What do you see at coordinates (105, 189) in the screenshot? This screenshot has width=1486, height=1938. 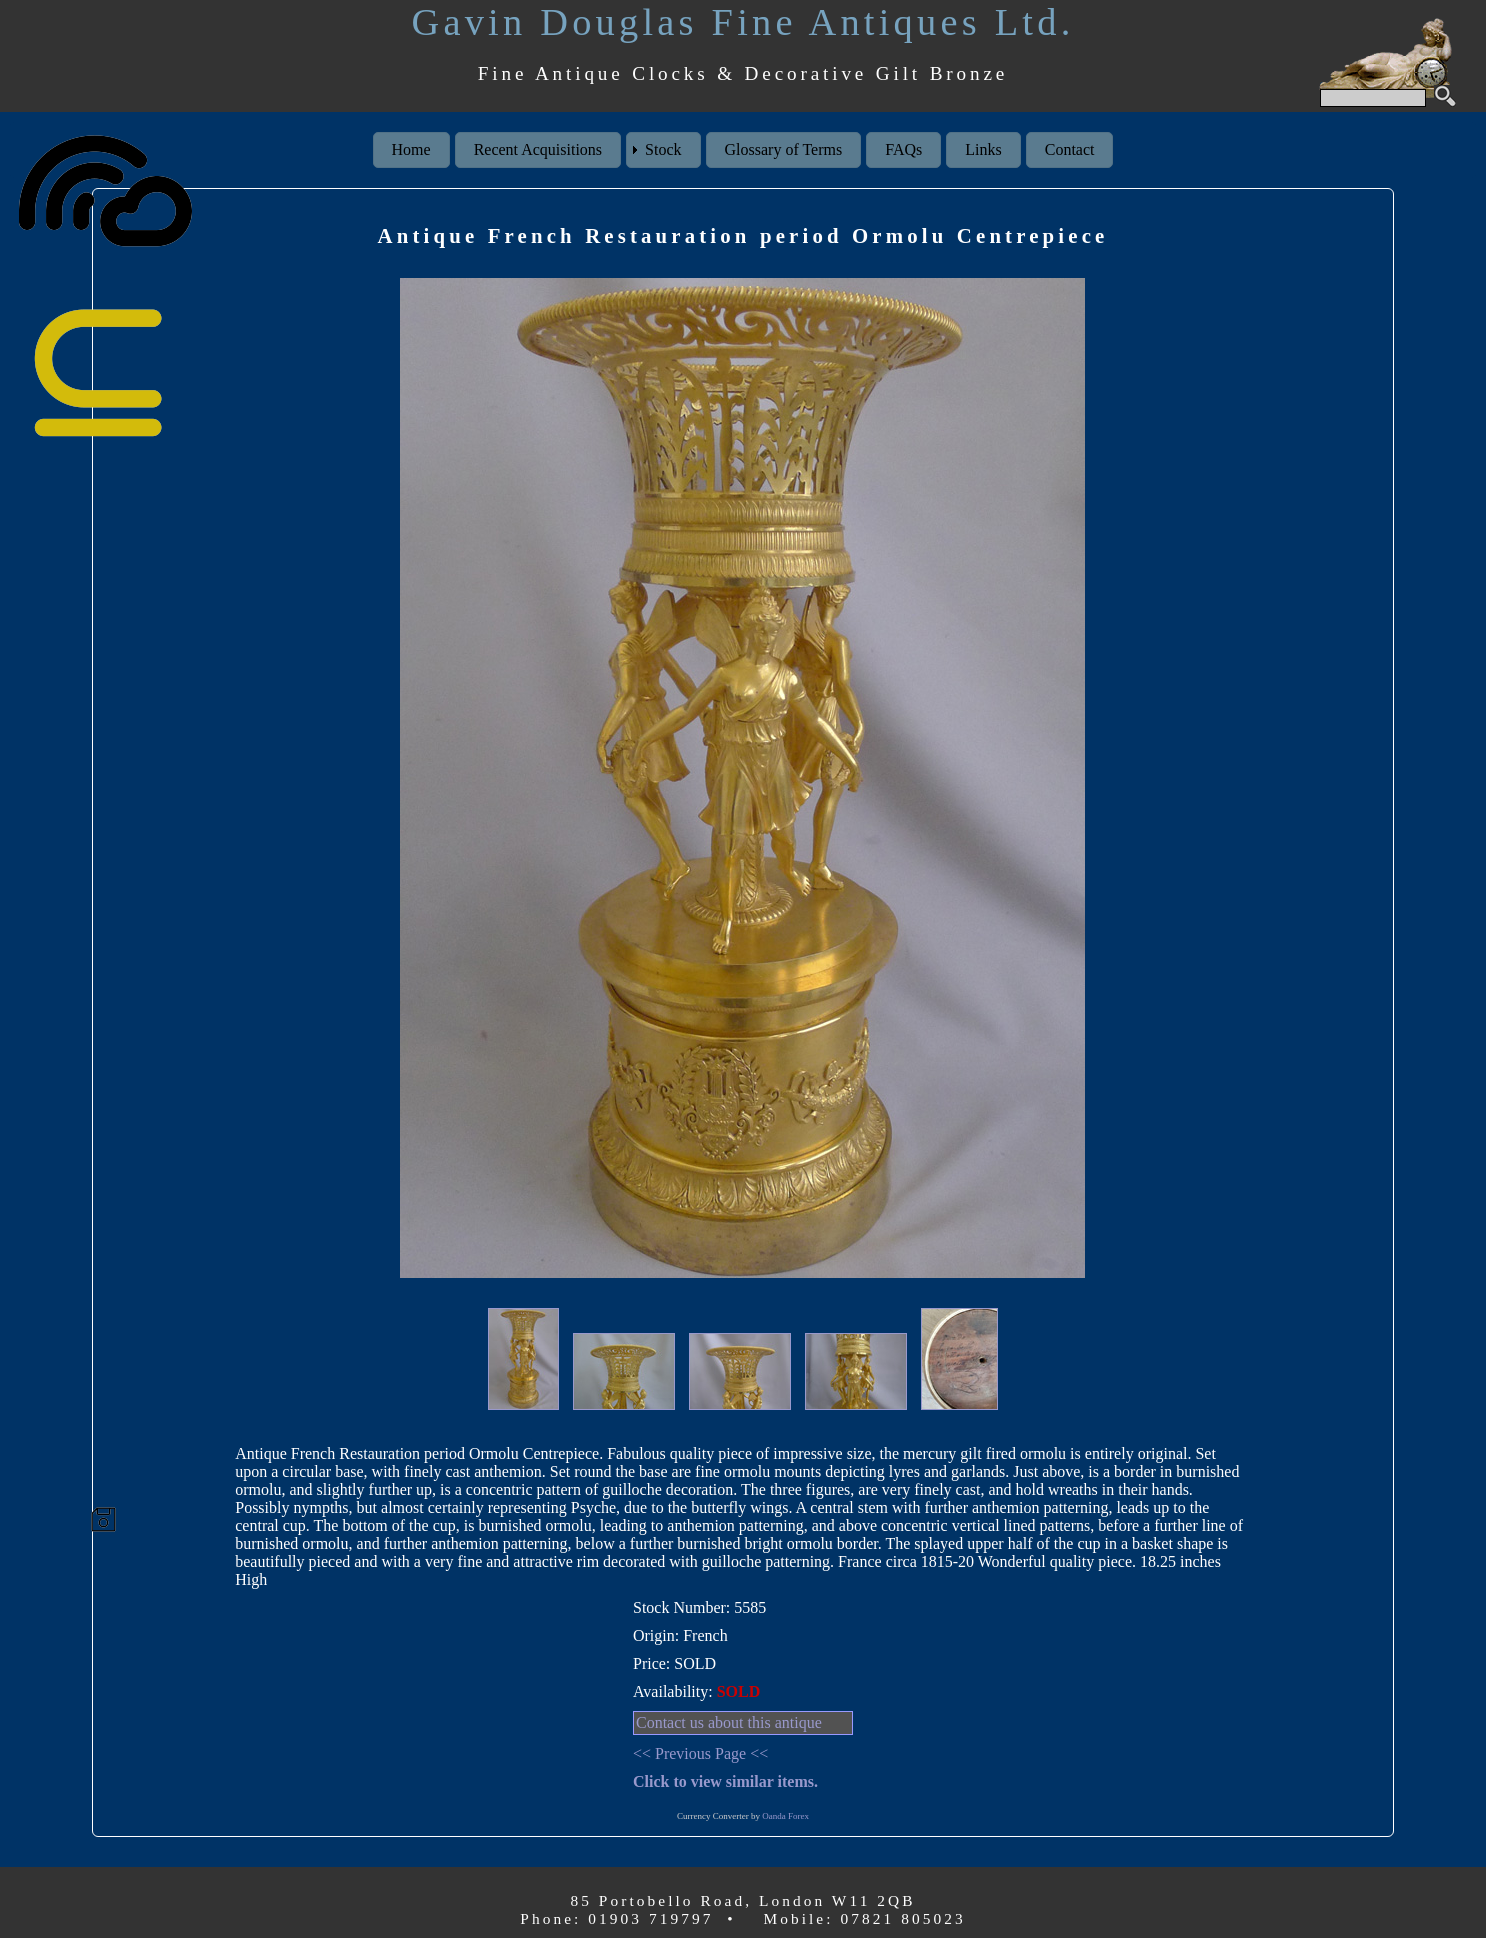 I see `view weather conditions` at bounding box center [105, 189].